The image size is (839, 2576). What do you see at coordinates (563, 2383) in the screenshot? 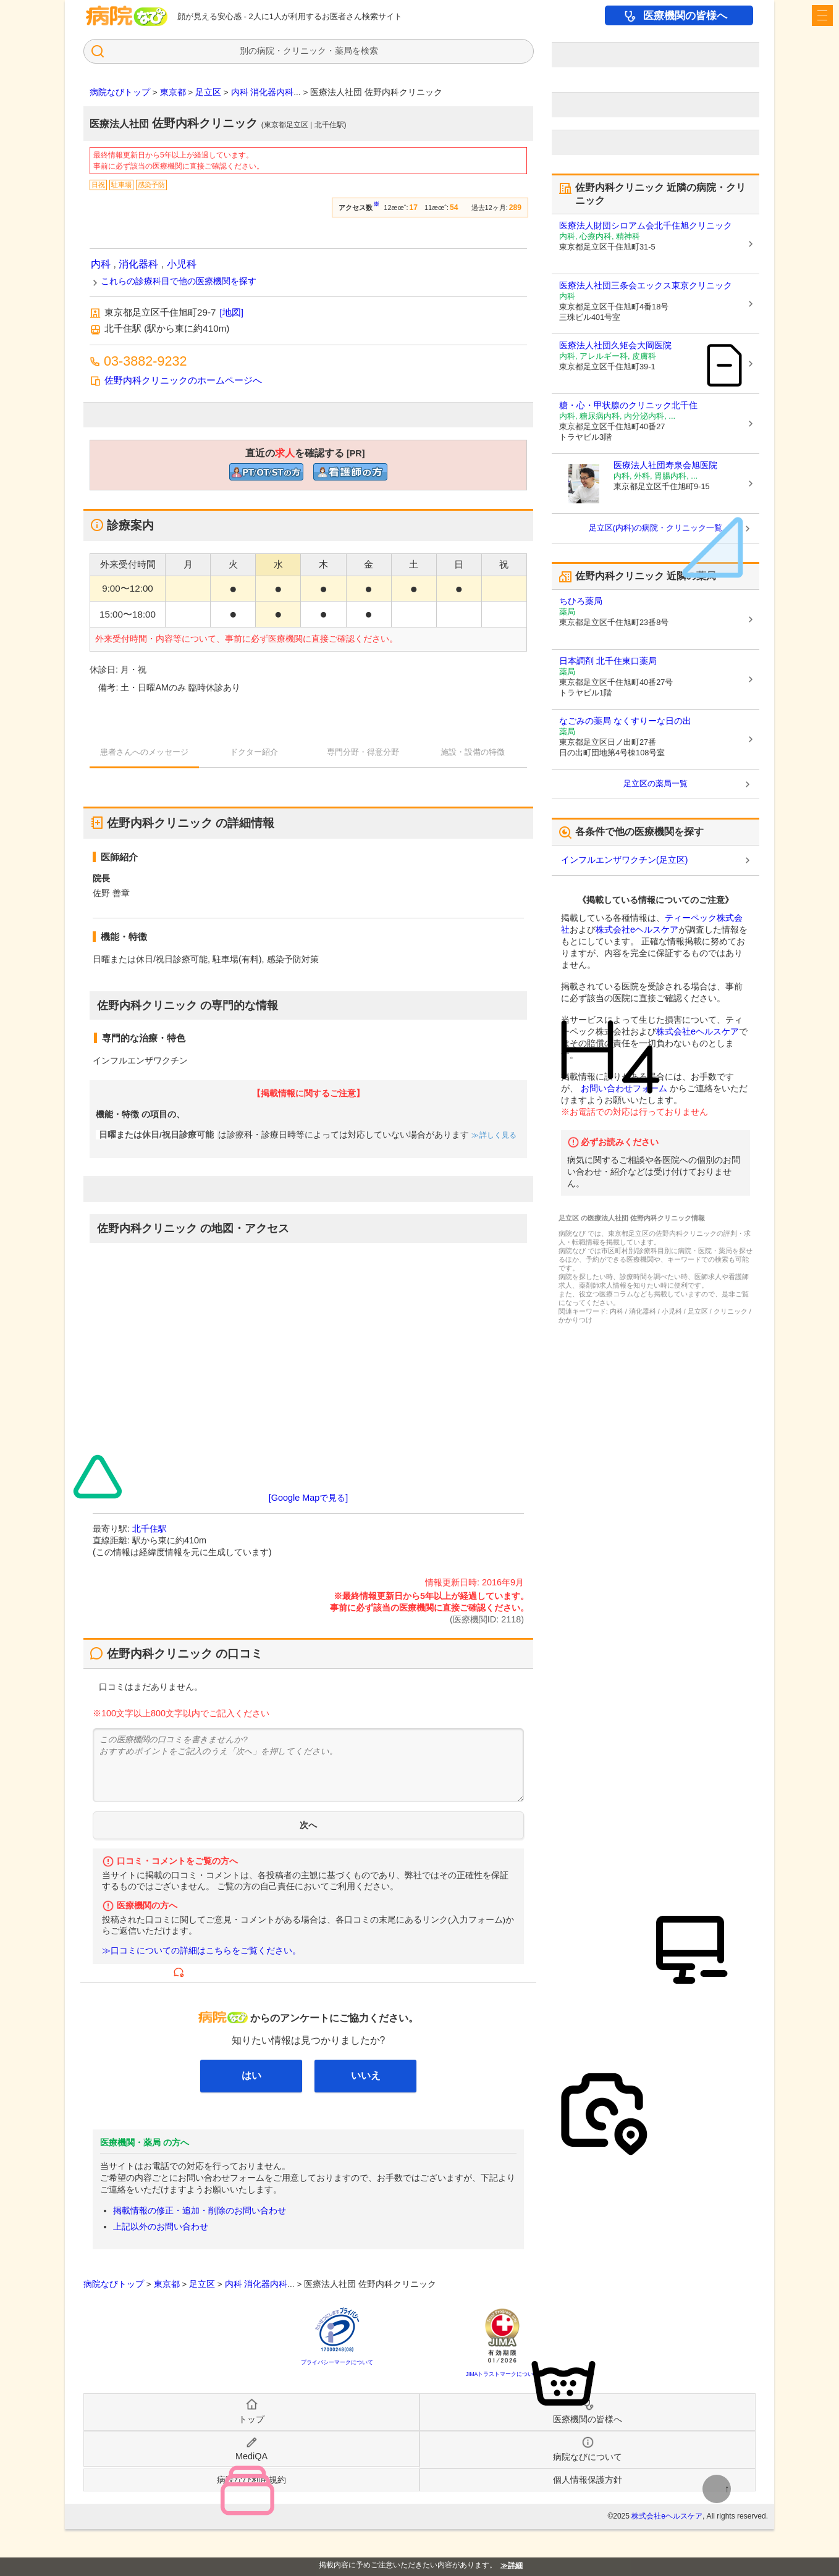
I see `wash at high temperature setting (5 dots)` at bounding box center [563, 2383].